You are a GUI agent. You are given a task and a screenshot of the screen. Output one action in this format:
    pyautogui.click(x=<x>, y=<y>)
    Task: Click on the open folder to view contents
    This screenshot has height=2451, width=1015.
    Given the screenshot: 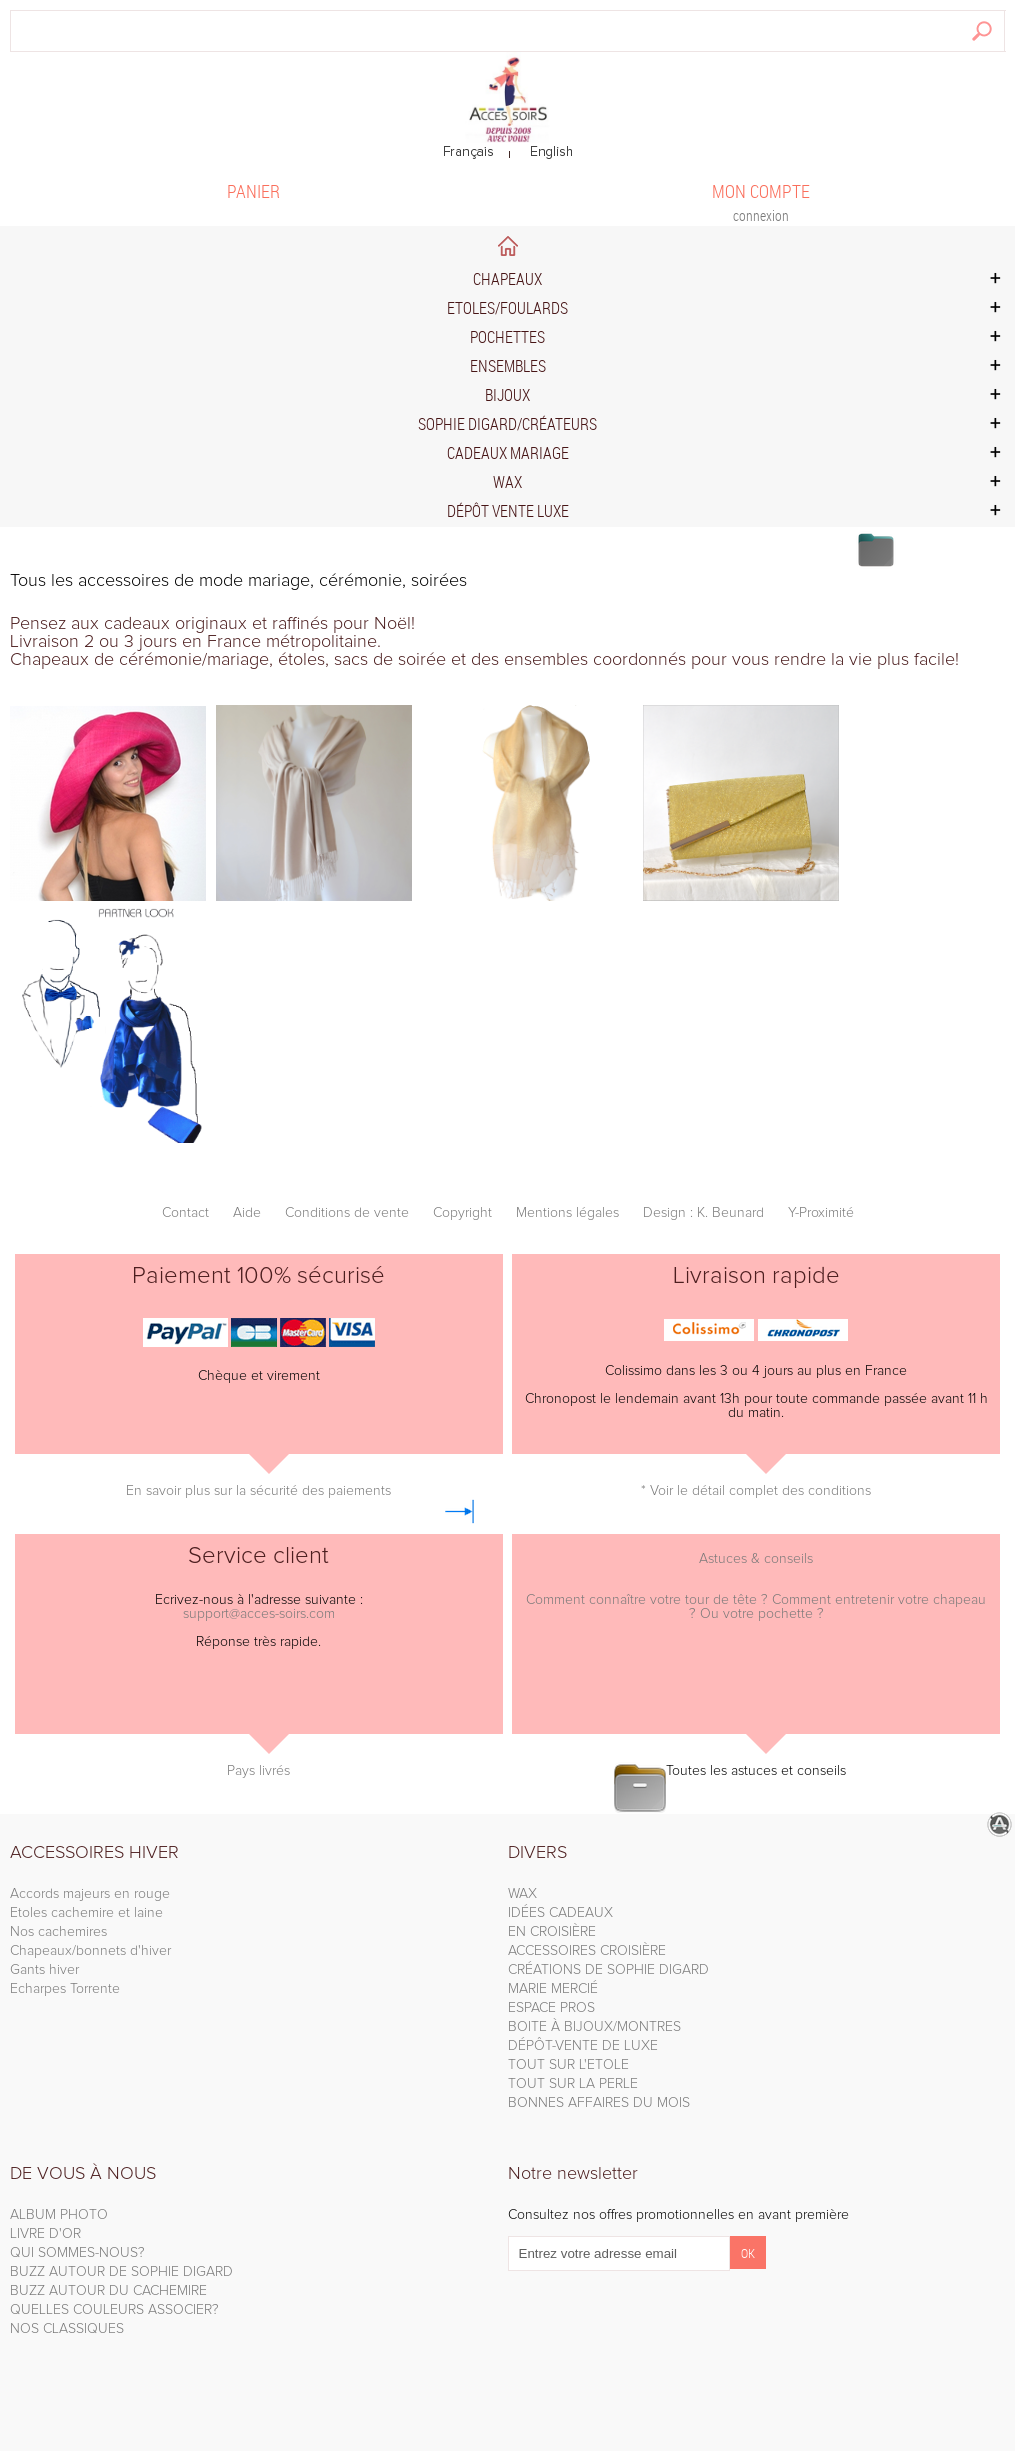 What is the action you would take?
    pyautogui.click(x=876, y=550)
    